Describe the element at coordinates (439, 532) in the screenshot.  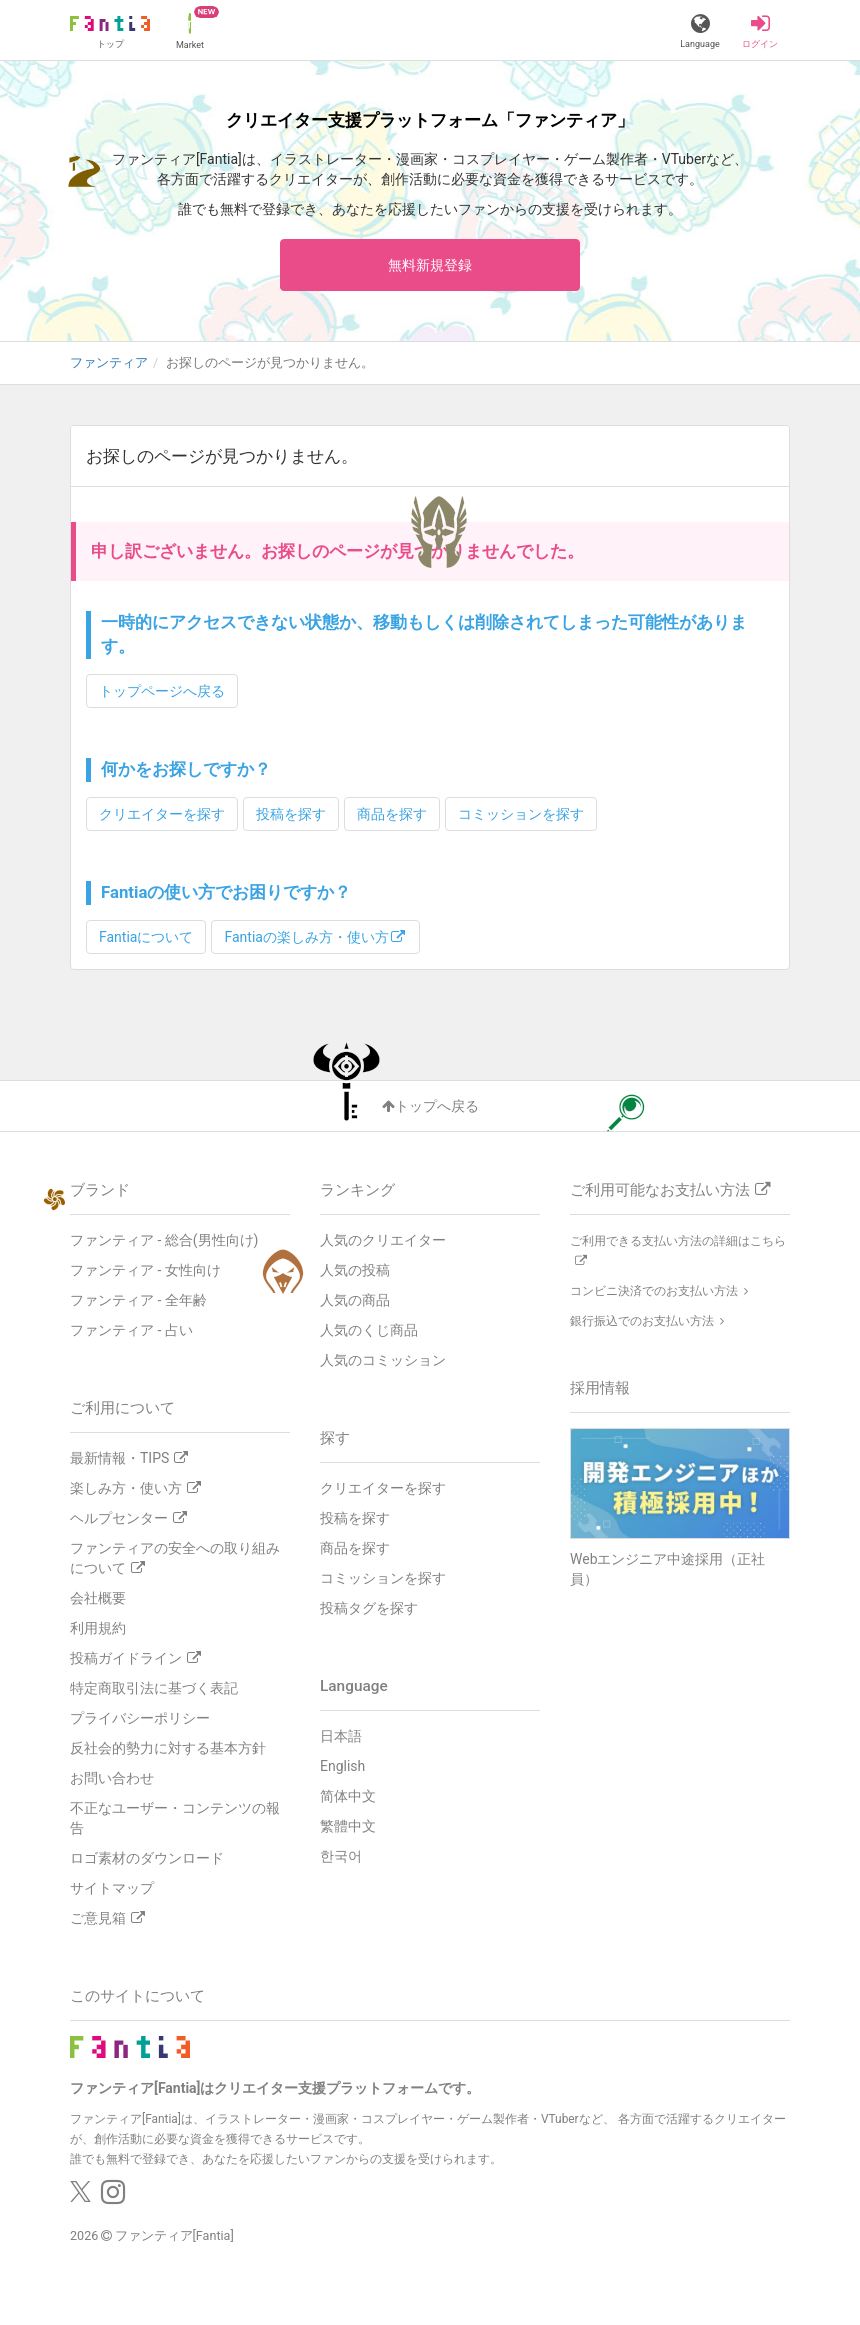
I see `select elf or elven character class` at that location.